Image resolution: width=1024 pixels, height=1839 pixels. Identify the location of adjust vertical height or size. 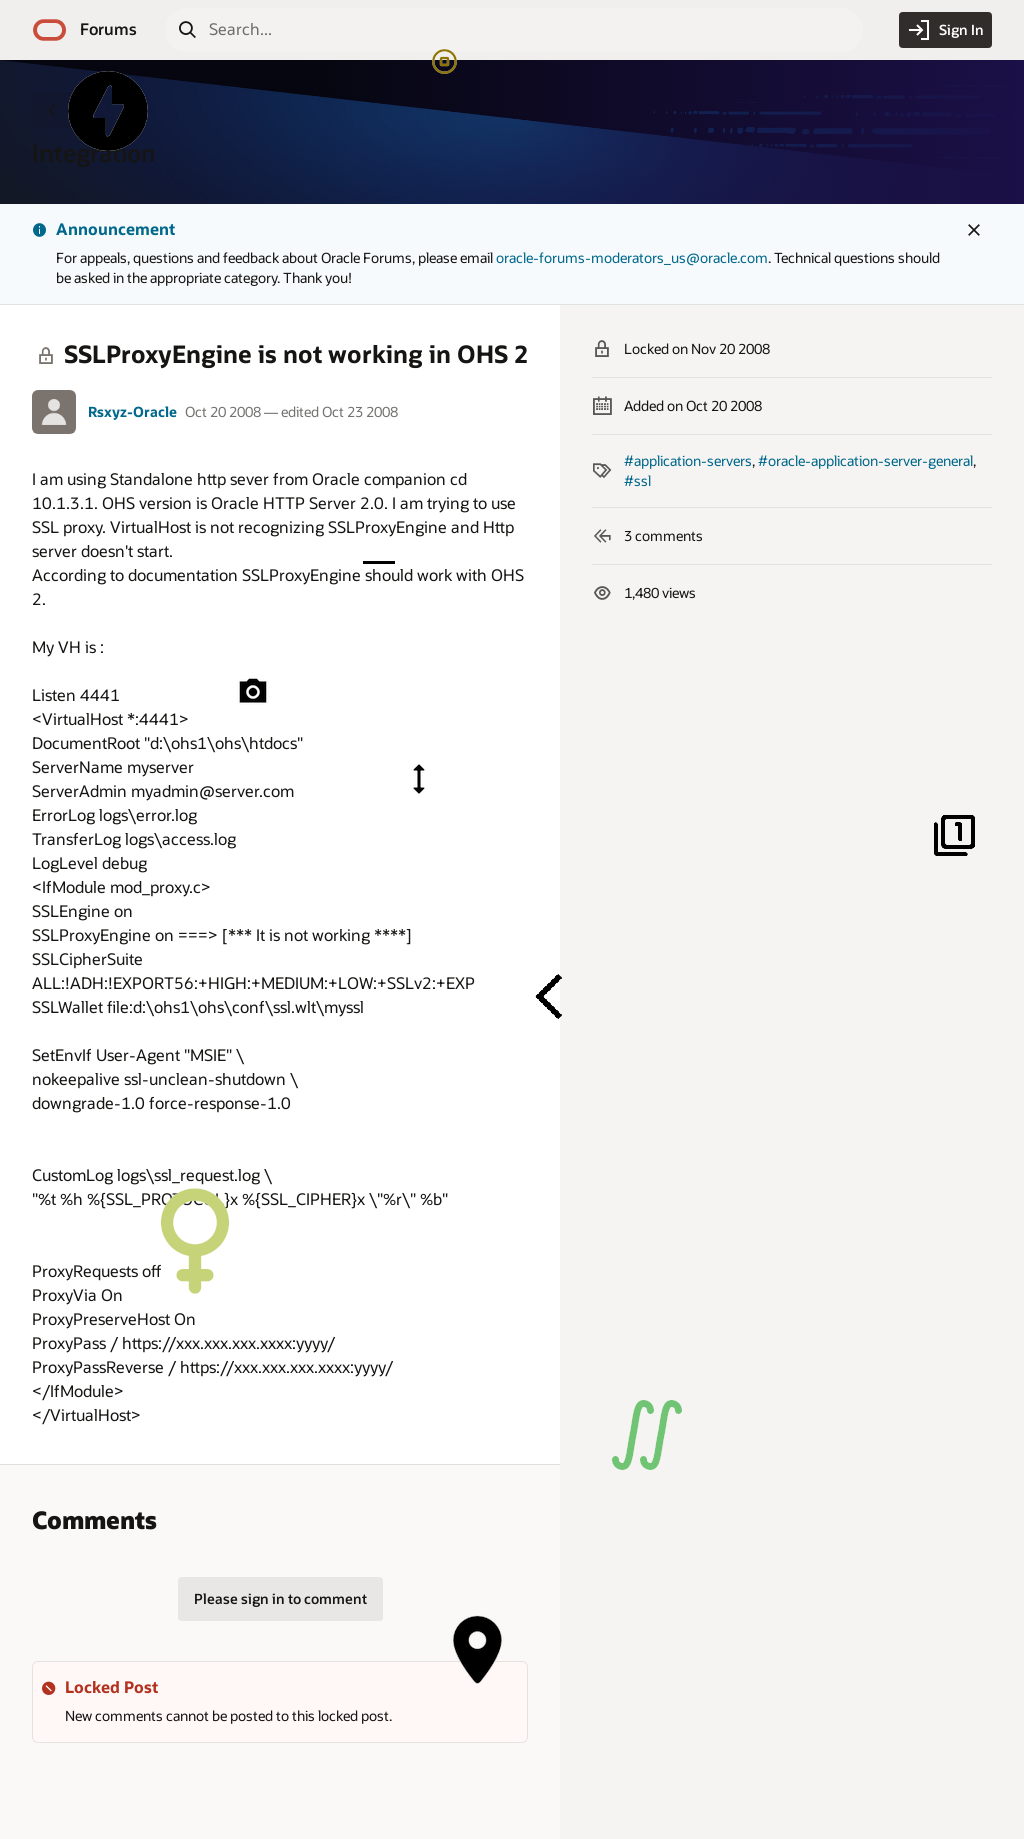
(419, 779).